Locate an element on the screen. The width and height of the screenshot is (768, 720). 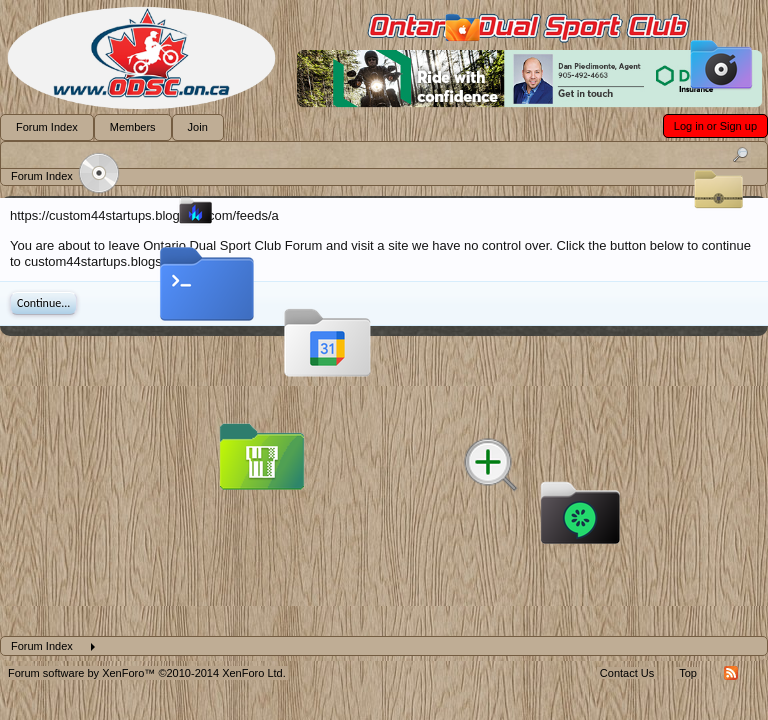
folder containing lit framework or library files is located at coordinates (195, 211).